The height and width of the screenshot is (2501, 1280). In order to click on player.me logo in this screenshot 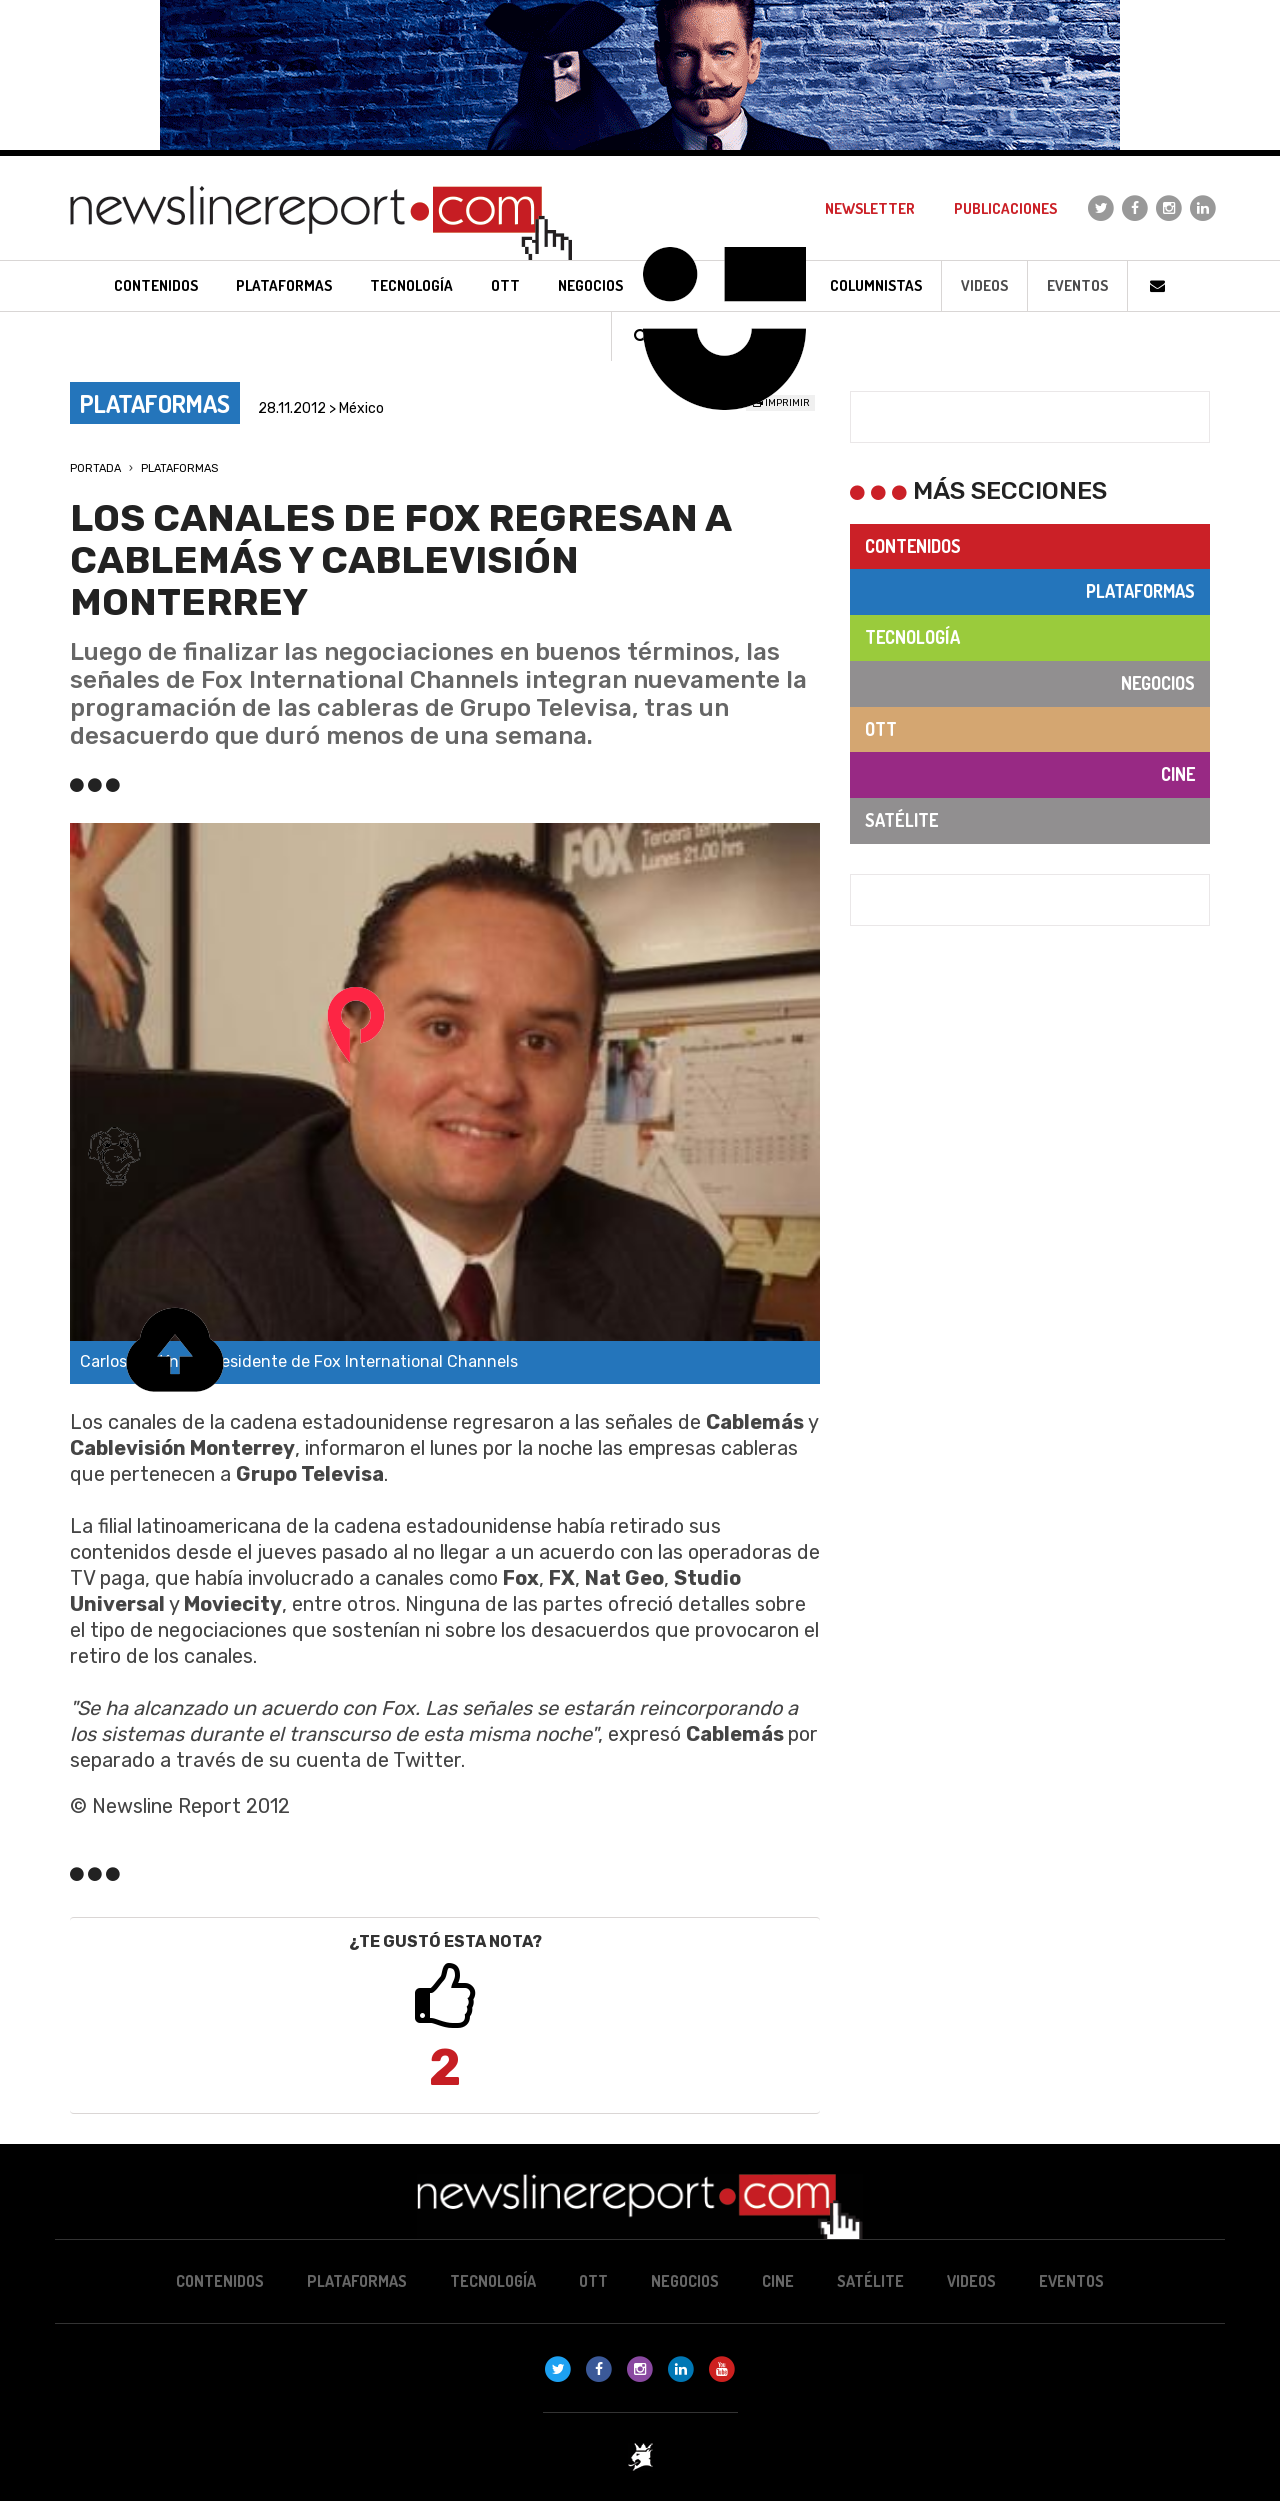, I will do `click(356, 1025)`.